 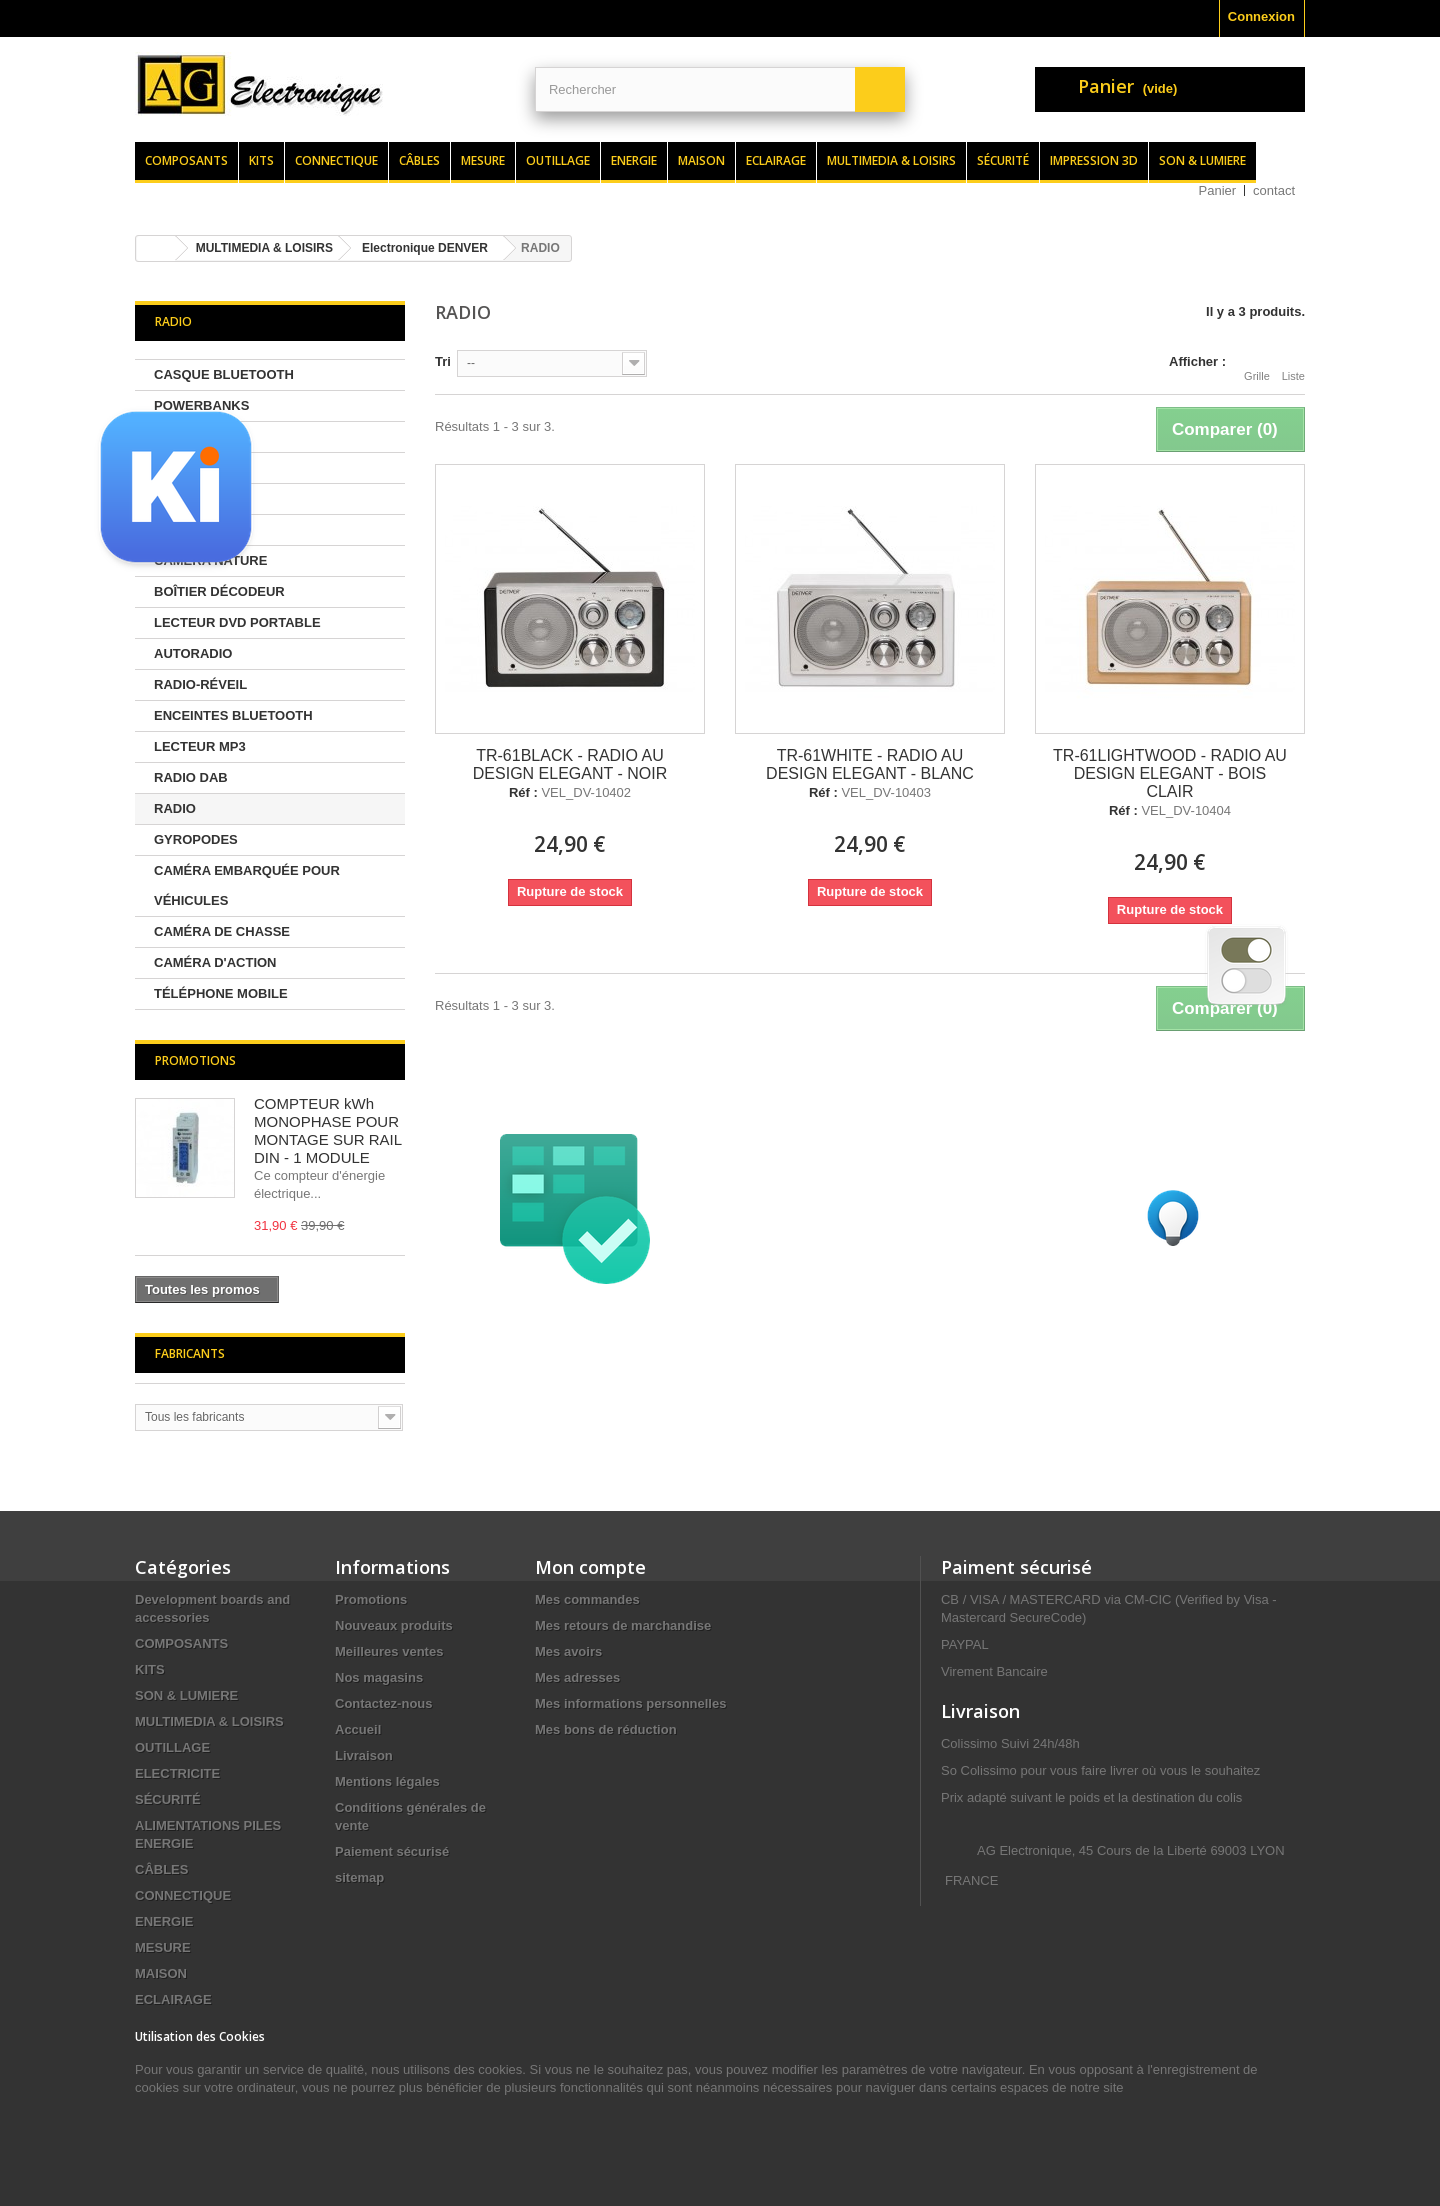 What do you see at coordinates (1173, 1218) in the screenshot?
I see `open the tips app for helpful hints and tutorials` at bounding box center [1173, 1218].